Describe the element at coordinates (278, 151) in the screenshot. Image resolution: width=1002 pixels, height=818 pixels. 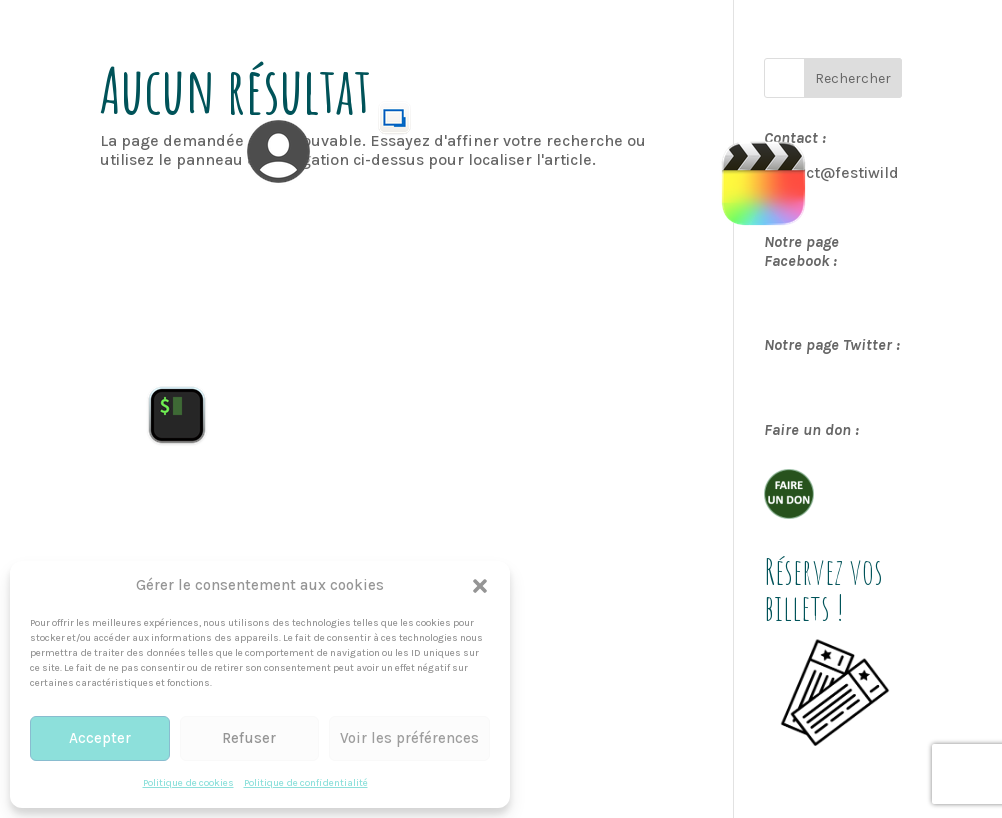
I see `view your user profile` at that location.